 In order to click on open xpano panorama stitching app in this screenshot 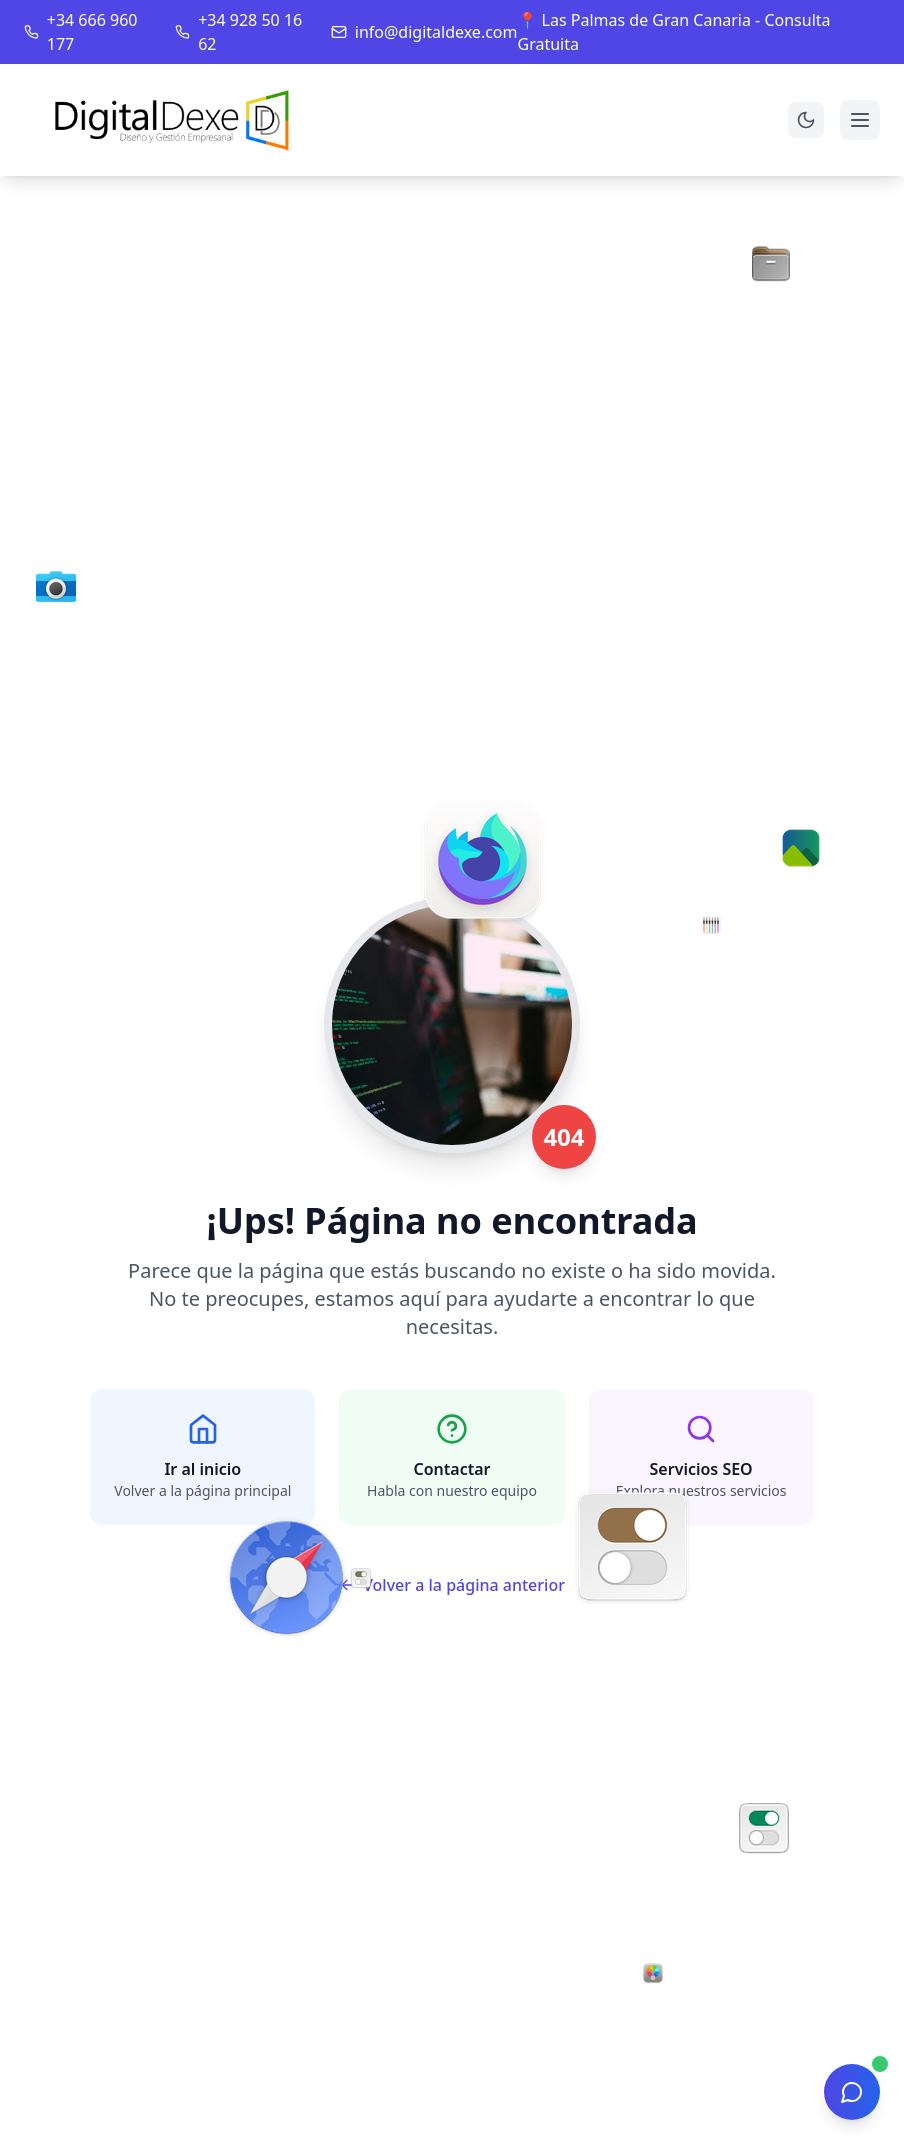, I will do `click(801, 848)`.